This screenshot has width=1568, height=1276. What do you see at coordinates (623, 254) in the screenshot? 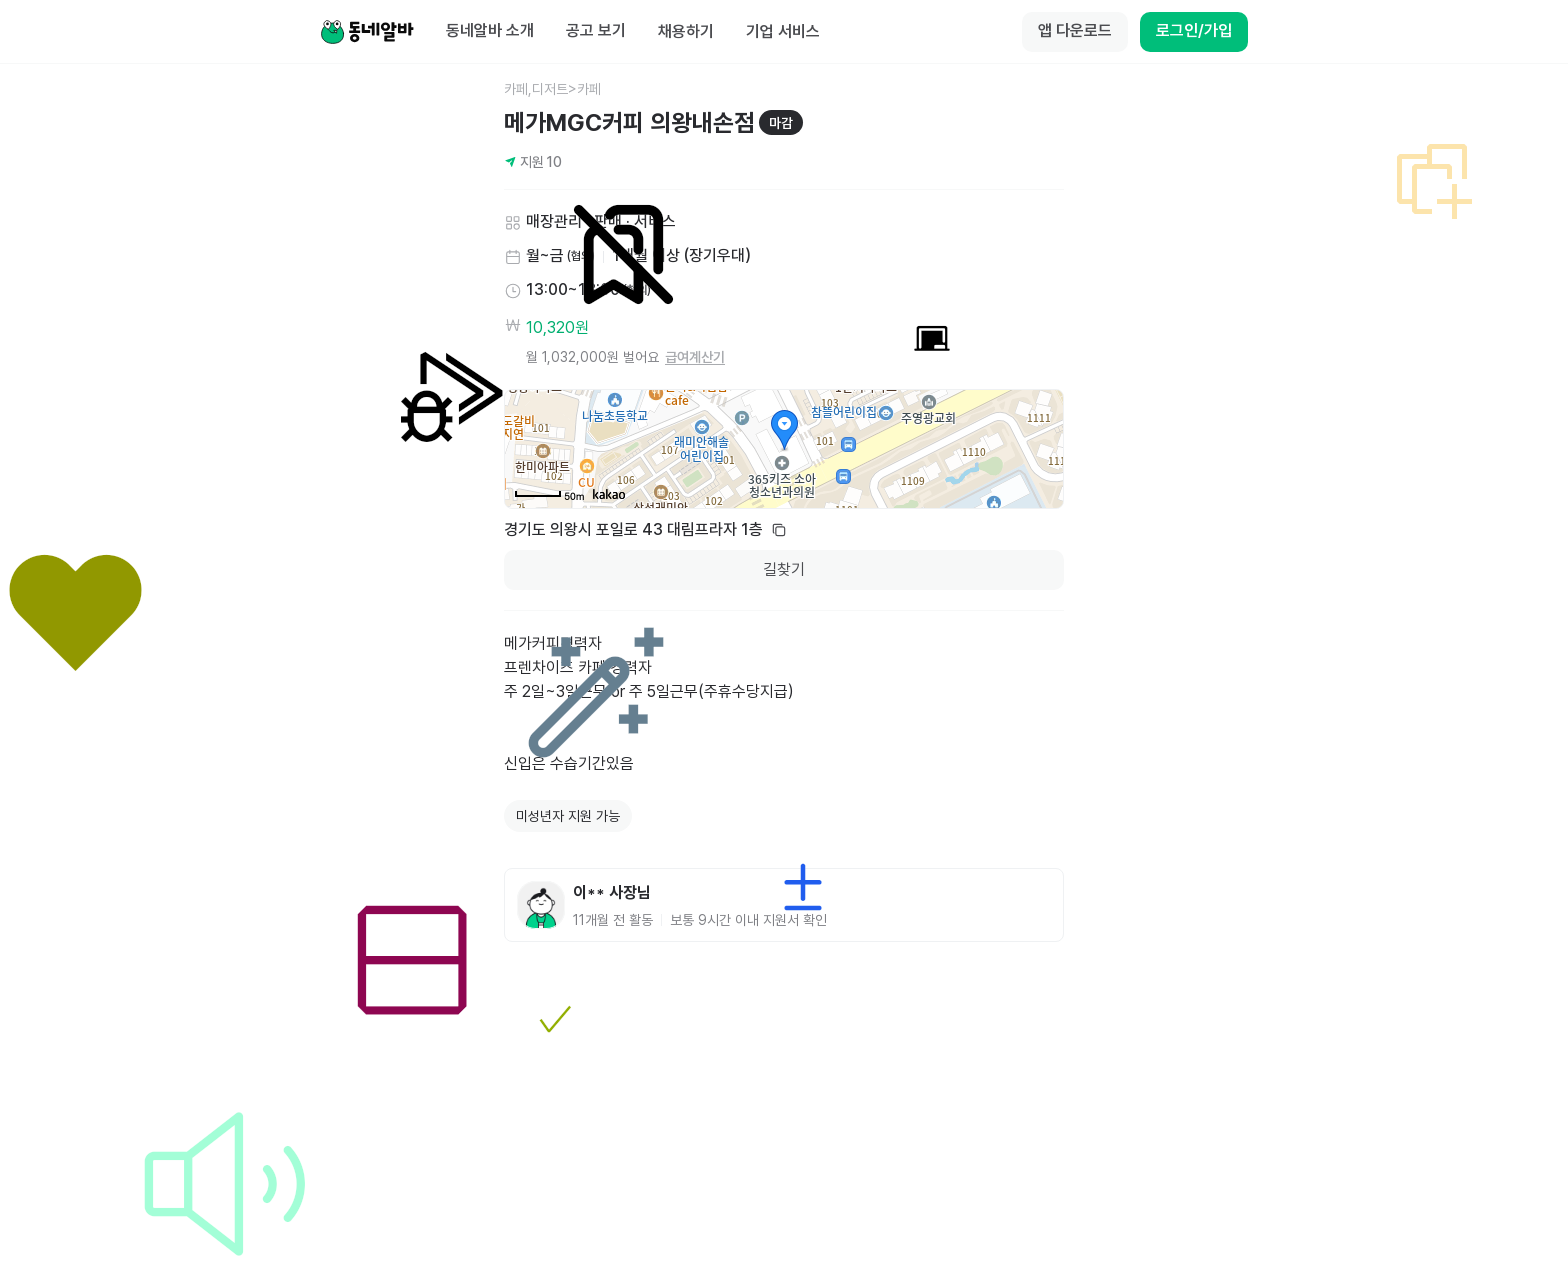
I see `bookmarks feature disabled` at bounding box center [623, 254].